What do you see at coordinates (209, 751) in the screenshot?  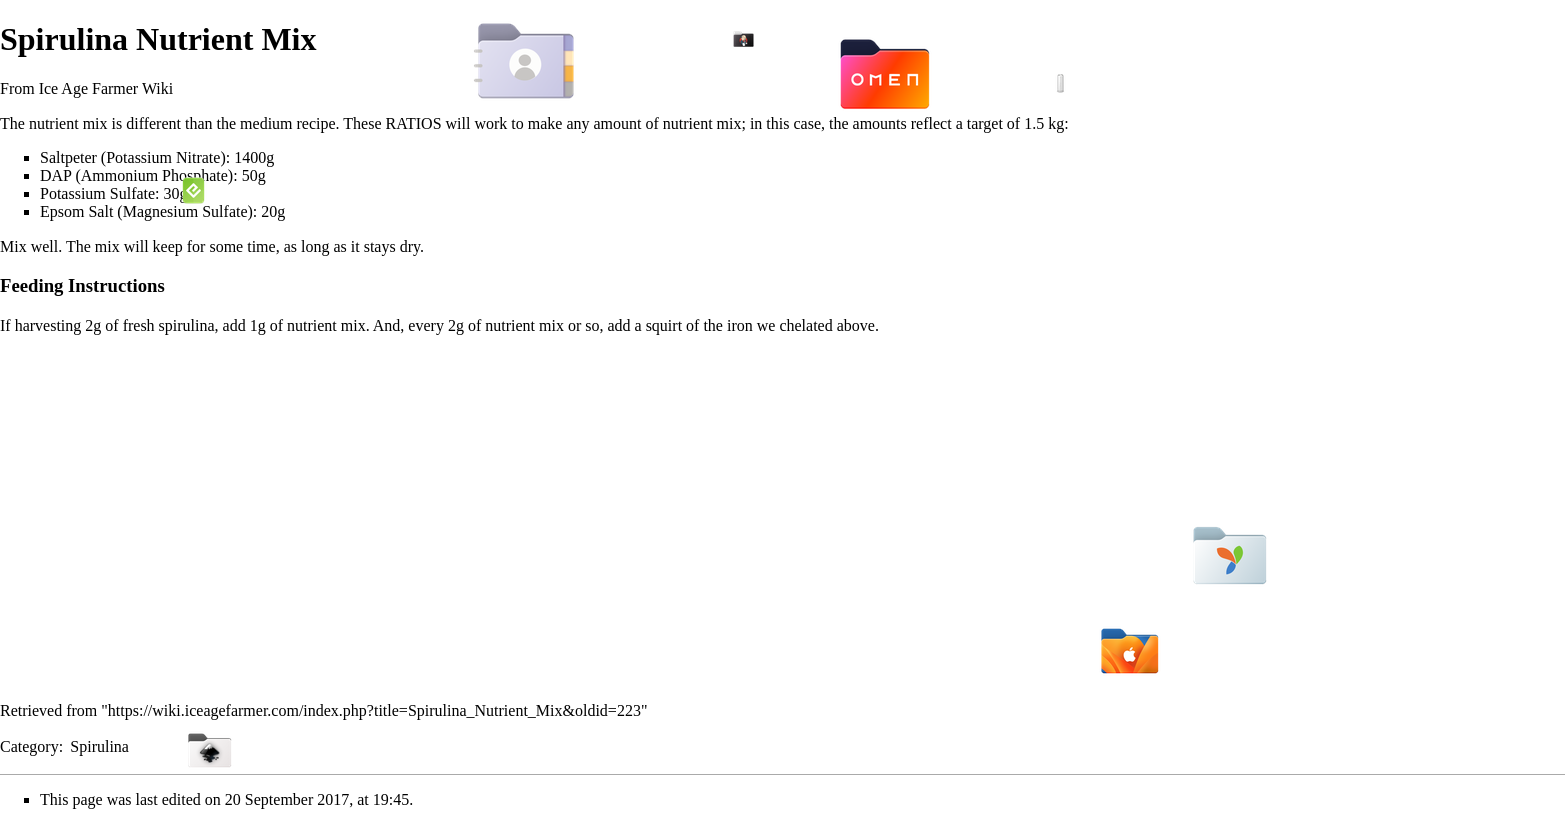 I see `open inkscape project files folder` at bounding box center [209, 751].